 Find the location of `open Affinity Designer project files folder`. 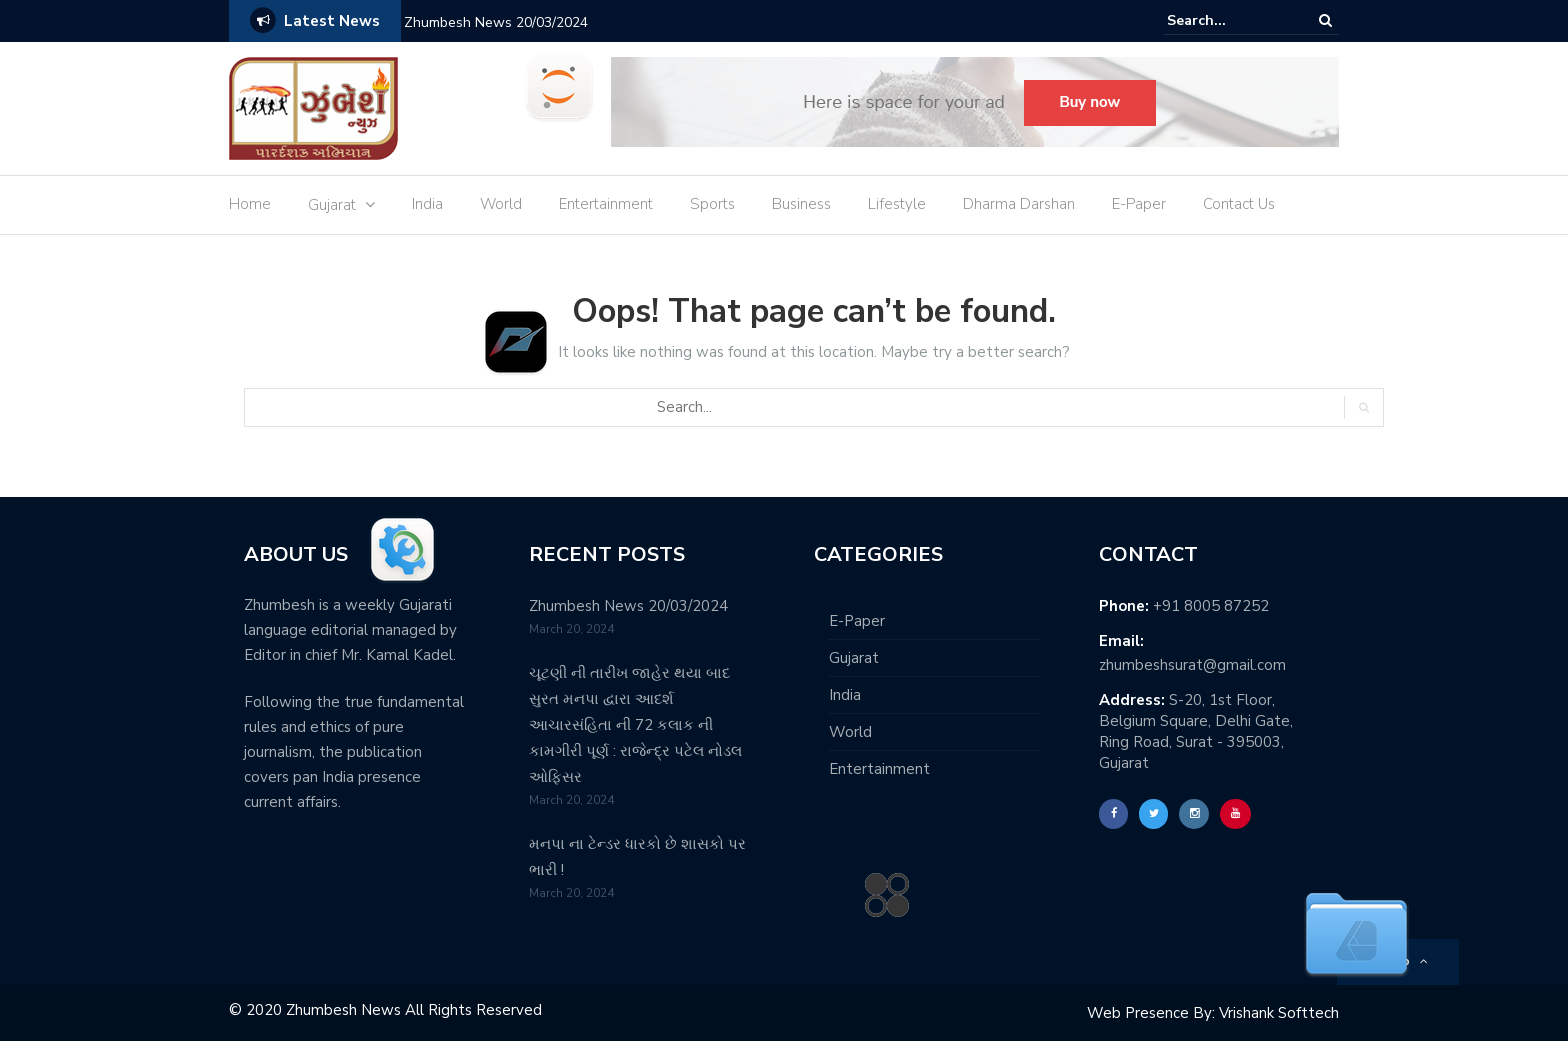

open Affinity Designer project files folder is located at coordinates (1356, 933).